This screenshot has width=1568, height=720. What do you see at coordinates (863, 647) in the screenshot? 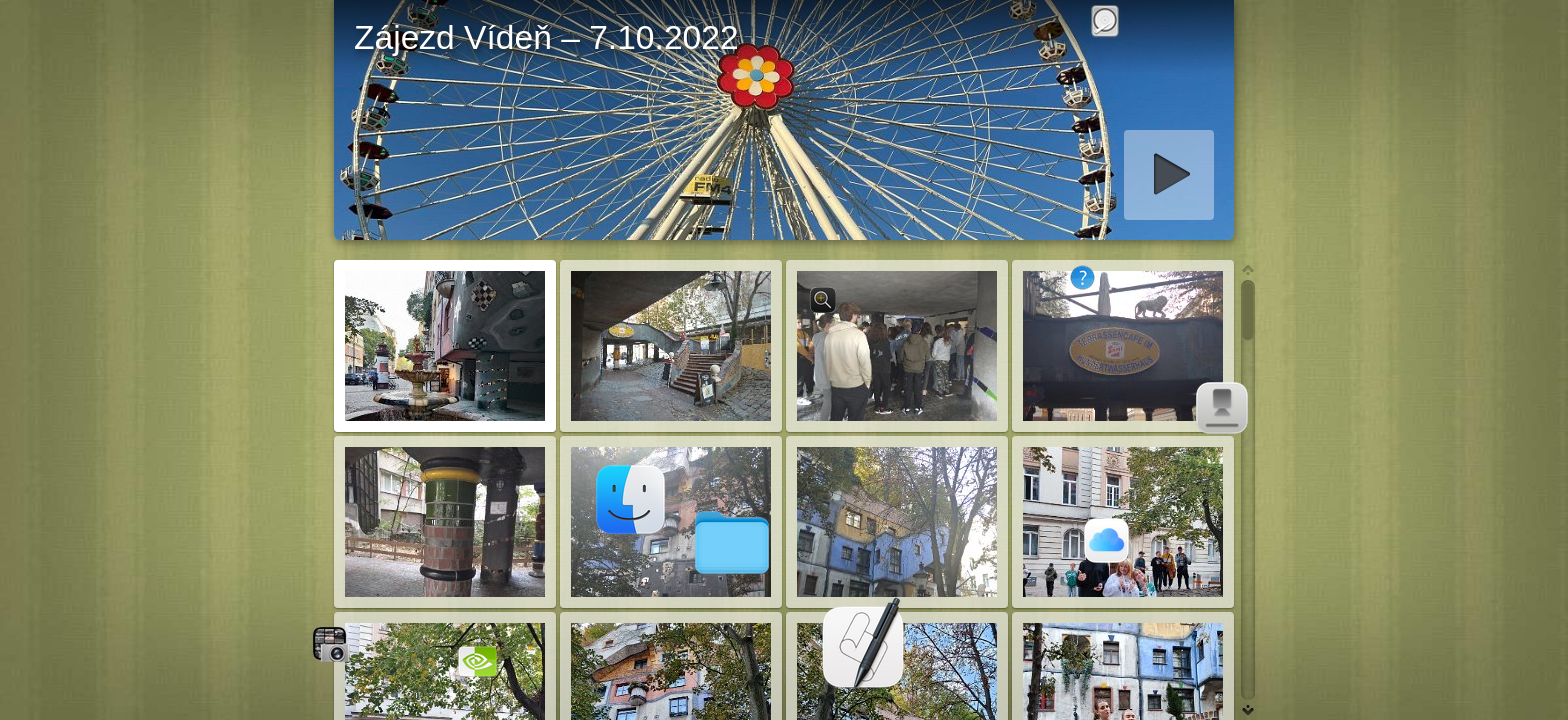
I see `open script editor to write or edit applescript code` at bounding box center [863, 647].